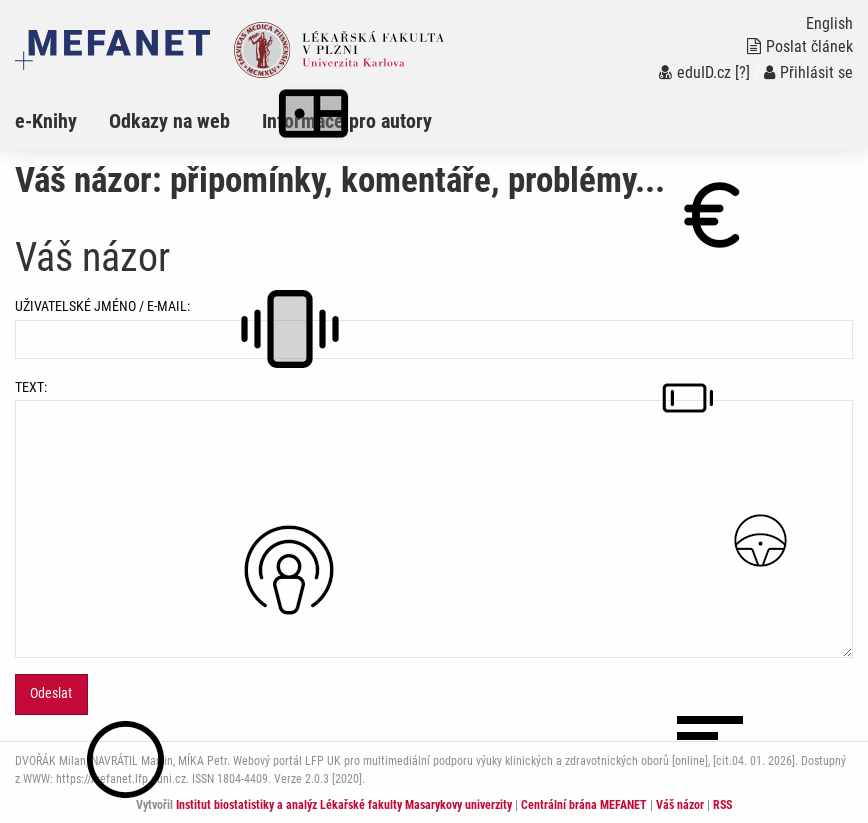 The height and width of the screenshot is (823, 868). I want to click on view bento box or meal options, so click(313, 113).